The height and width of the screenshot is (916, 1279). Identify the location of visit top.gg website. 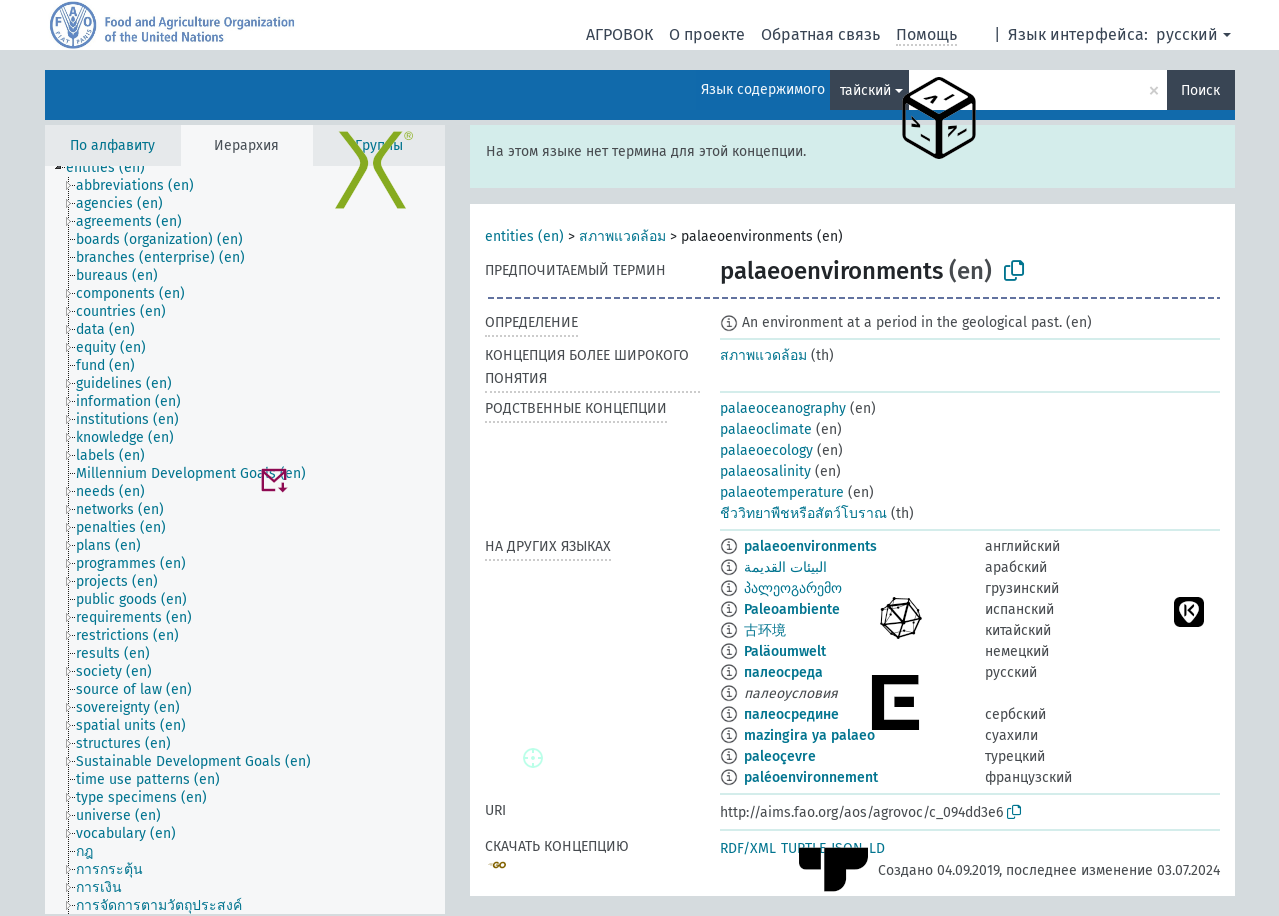
(833, 869).